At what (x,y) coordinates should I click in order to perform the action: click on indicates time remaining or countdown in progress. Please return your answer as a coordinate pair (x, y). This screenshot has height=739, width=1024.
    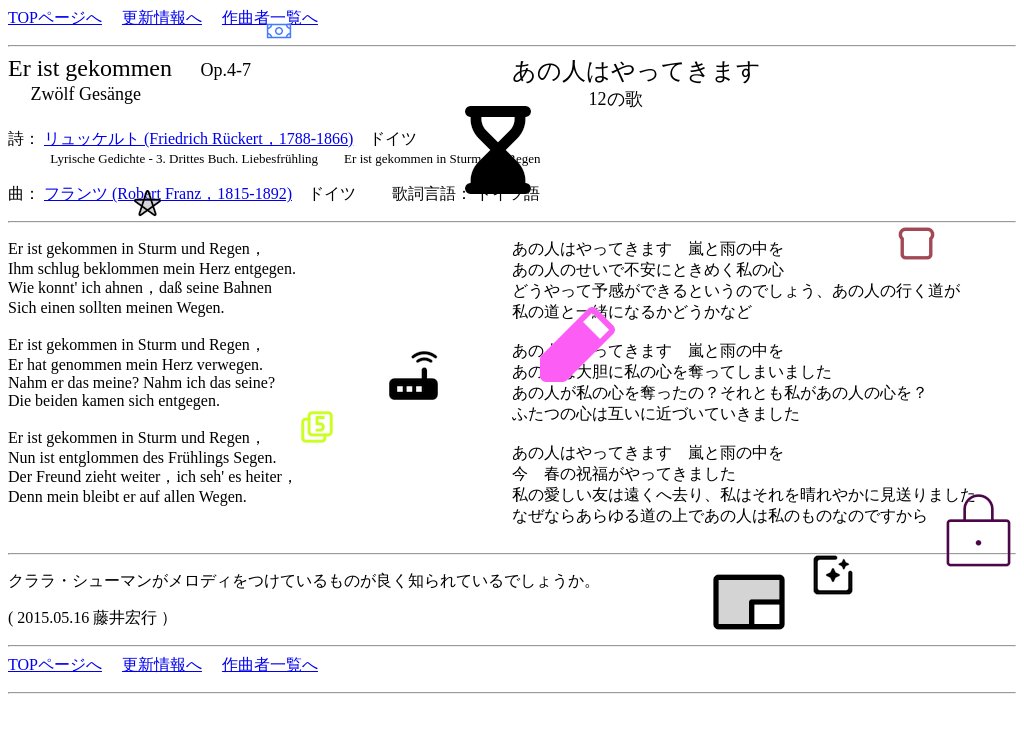
    Looking at the image, I should click on (498, 150).